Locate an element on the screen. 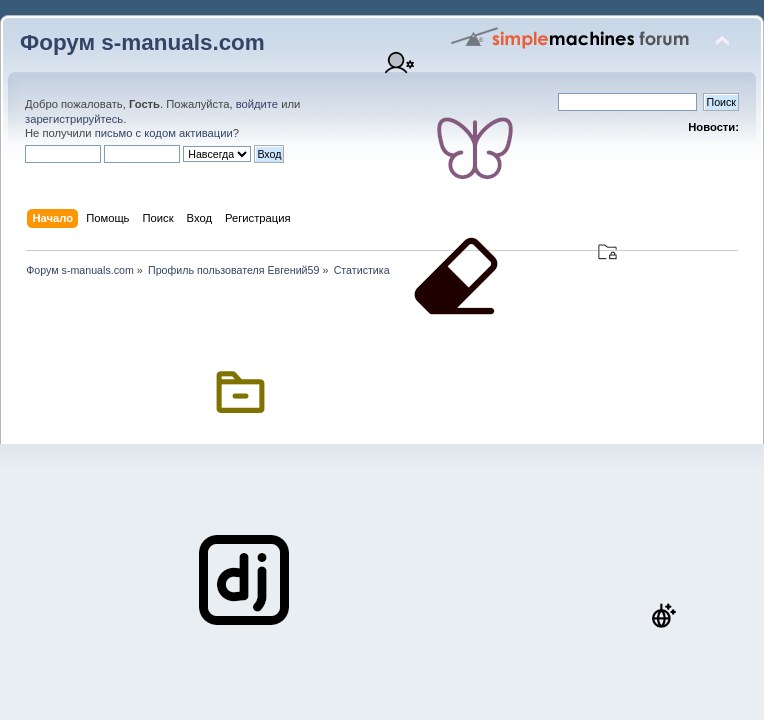  django web framework logo is located at coordinates (244, 580).